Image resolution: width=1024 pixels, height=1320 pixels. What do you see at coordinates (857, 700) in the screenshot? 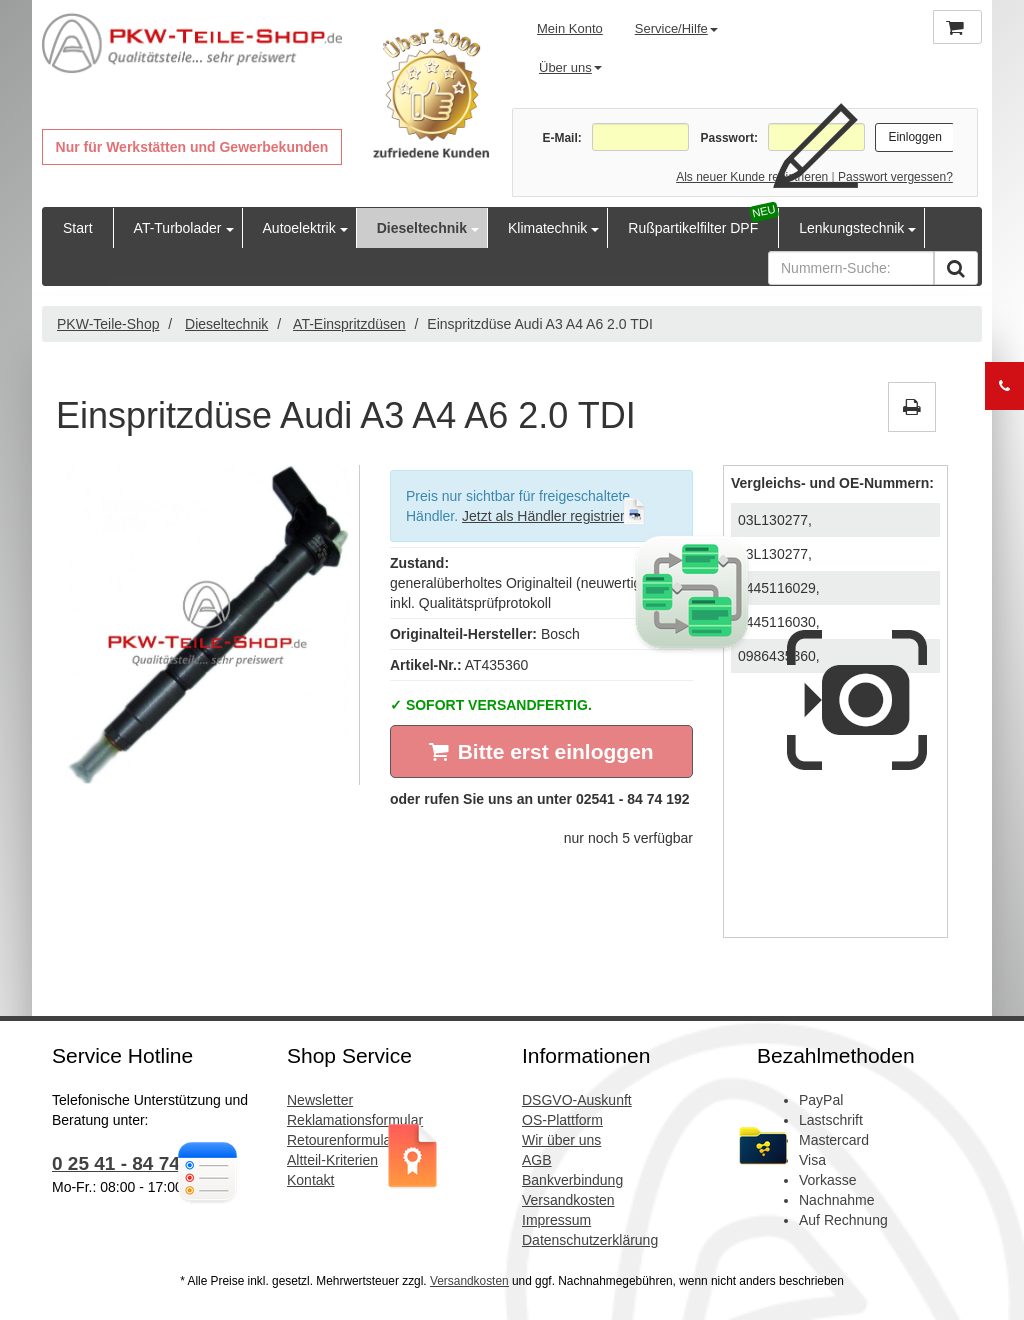
I see `start screen recording with Kooha` at bounding box center [857, 700].